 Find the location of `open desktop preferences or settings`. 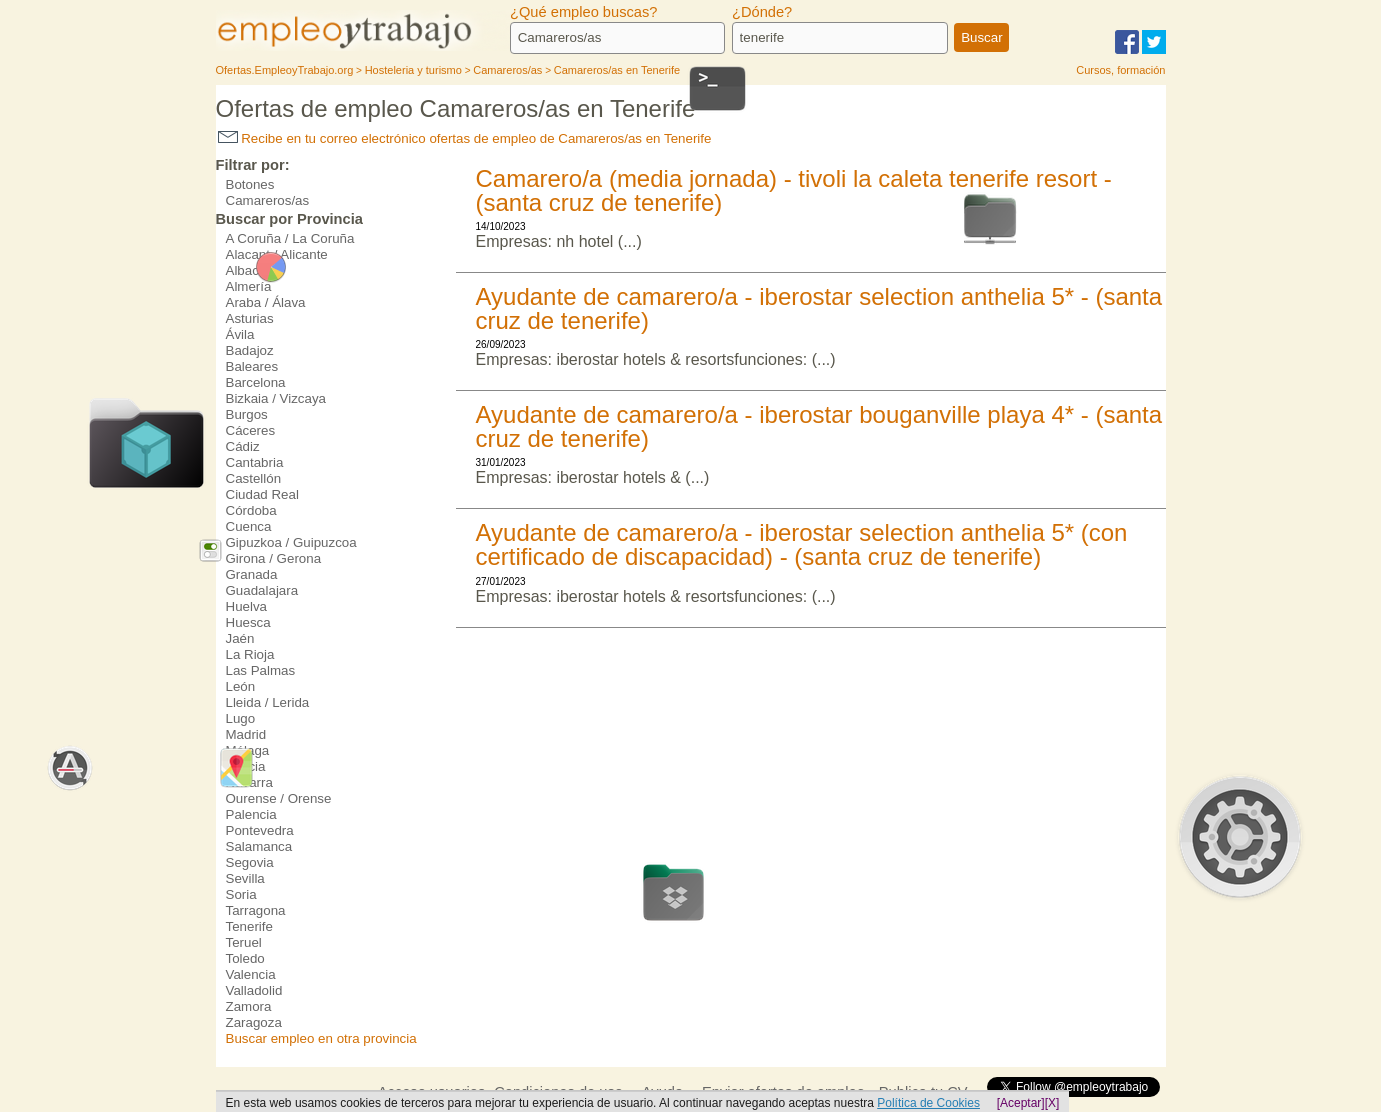

open desktop preferences or settings is located at coordinates (210, 550).